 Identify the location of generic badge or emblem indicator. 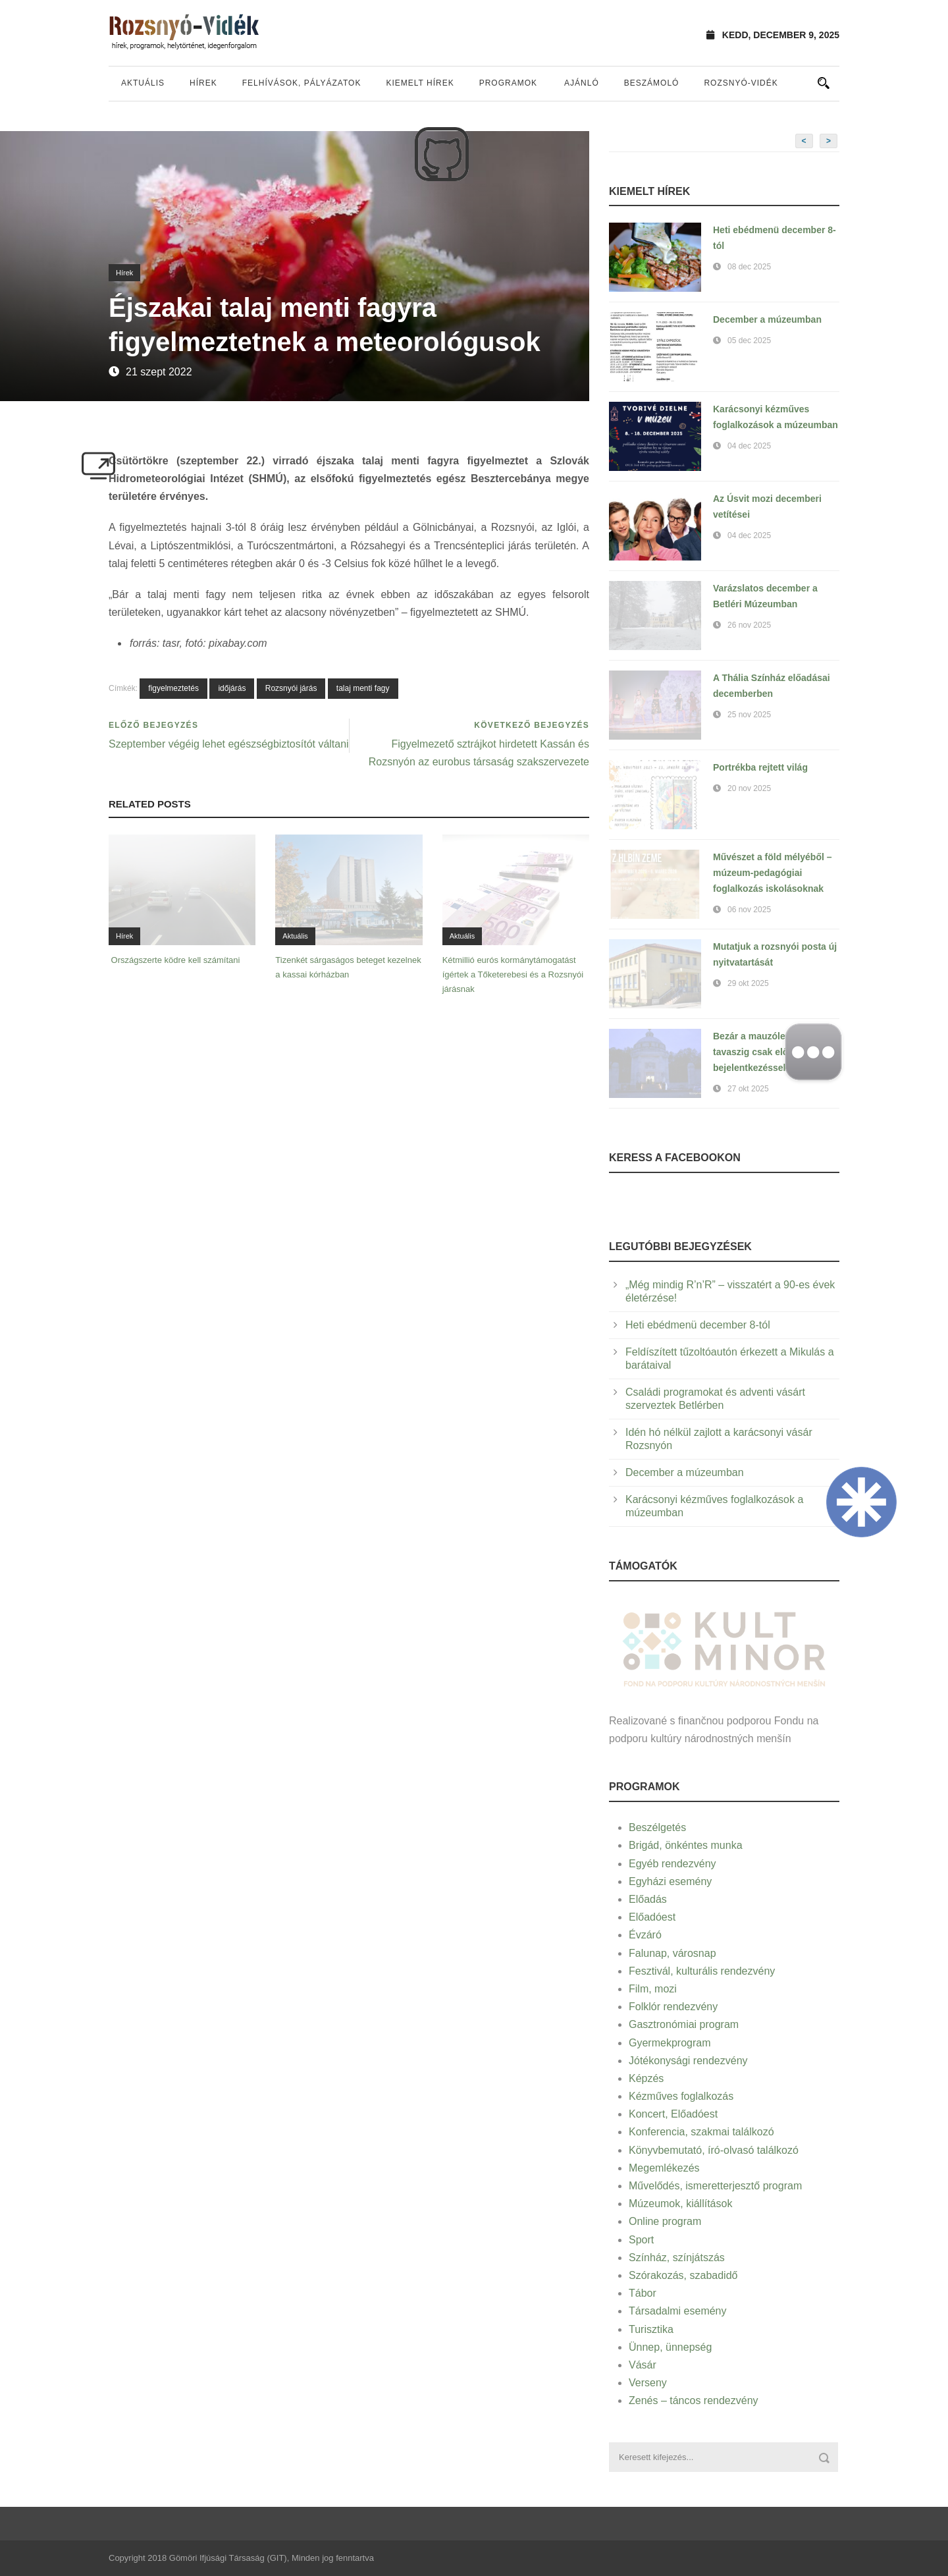
(861, 1502).